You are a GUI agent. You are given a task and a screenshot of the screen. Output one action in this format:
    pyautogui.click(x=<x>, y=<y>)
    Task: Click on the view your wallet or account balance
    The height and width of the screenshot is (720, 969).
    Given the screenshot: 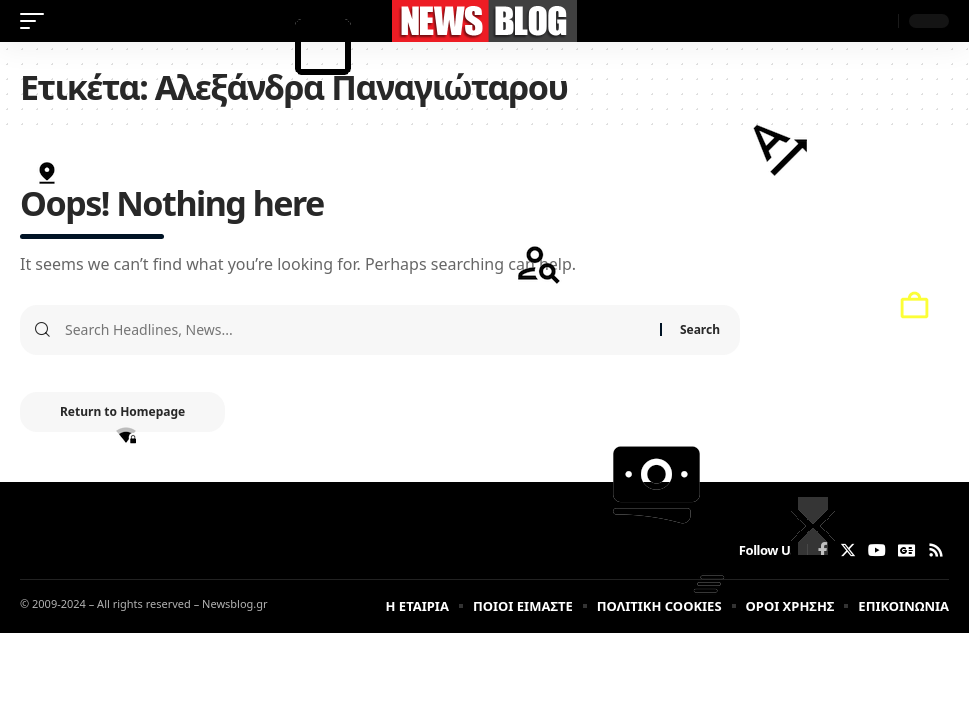 What is the action you would take?
    pyautogui.click(x=656, y=483)
    